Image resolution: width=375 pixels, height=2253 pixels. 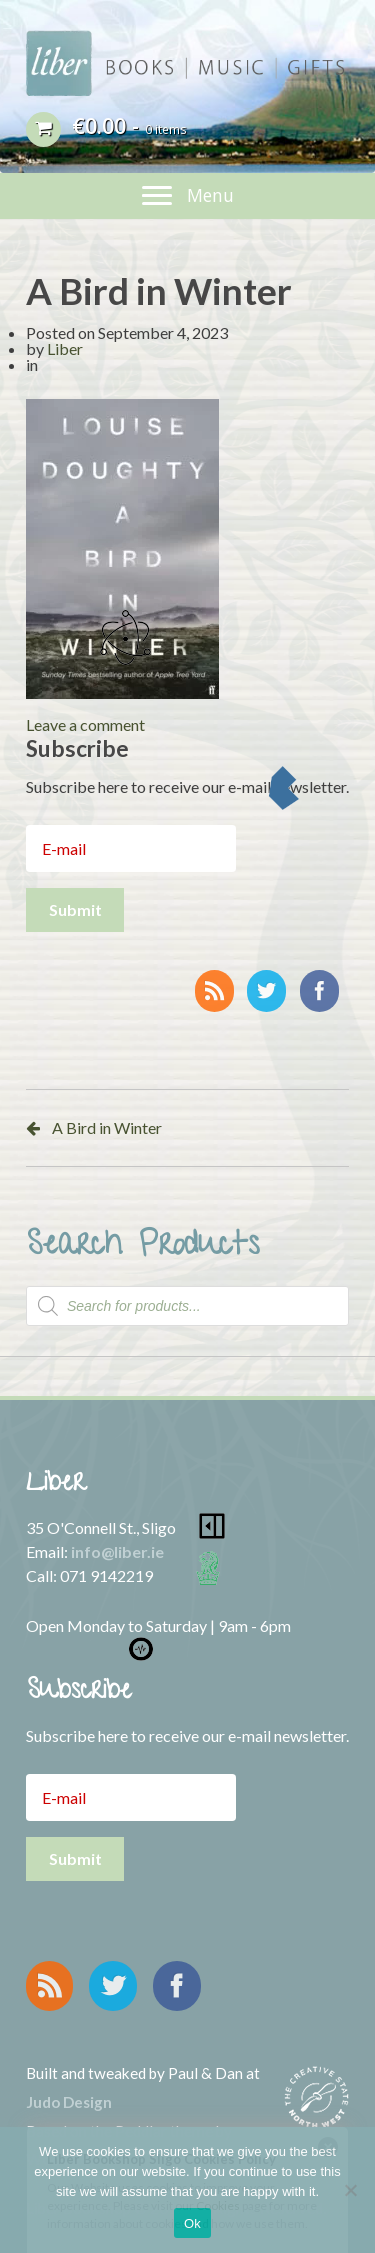 What do you see at coordinates (208, 1568) in the screenshot?
I see `the ritz-carlton hotel brand logo` at bounding box center [208, 1568].